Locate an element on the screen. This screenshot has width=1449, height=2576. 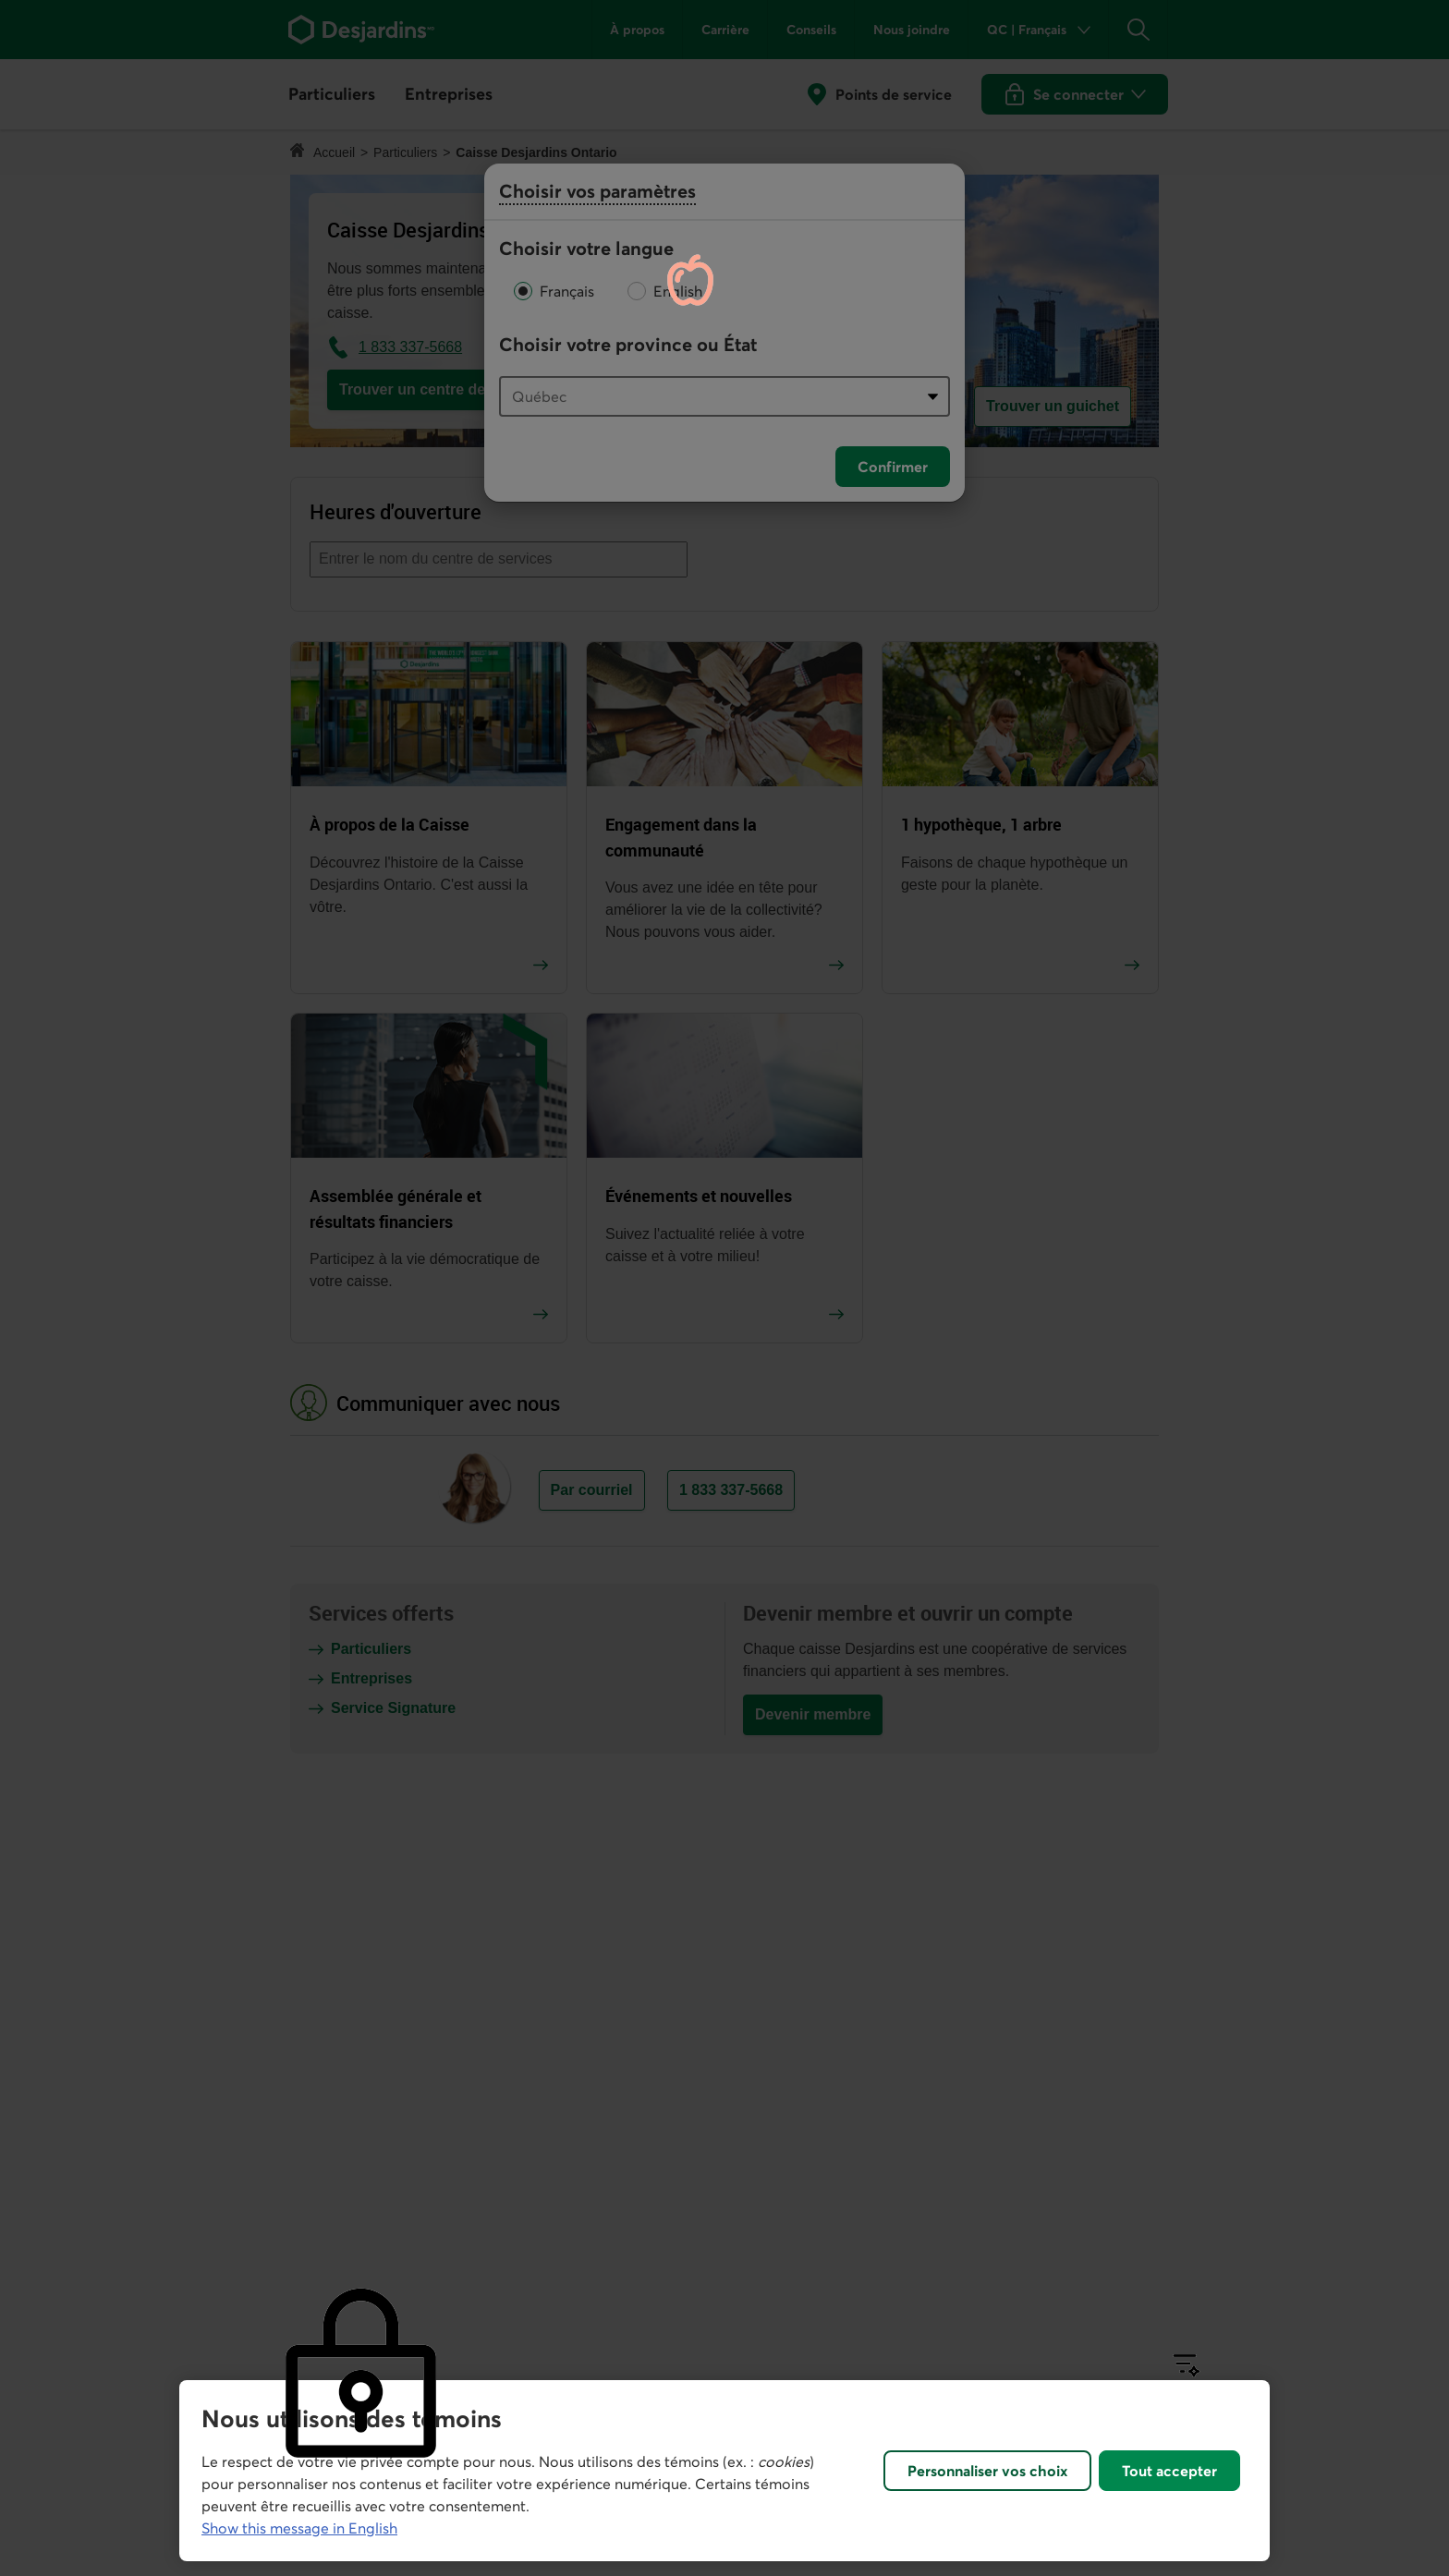
access security or privacy settings is located at coordinates (360, 2382).